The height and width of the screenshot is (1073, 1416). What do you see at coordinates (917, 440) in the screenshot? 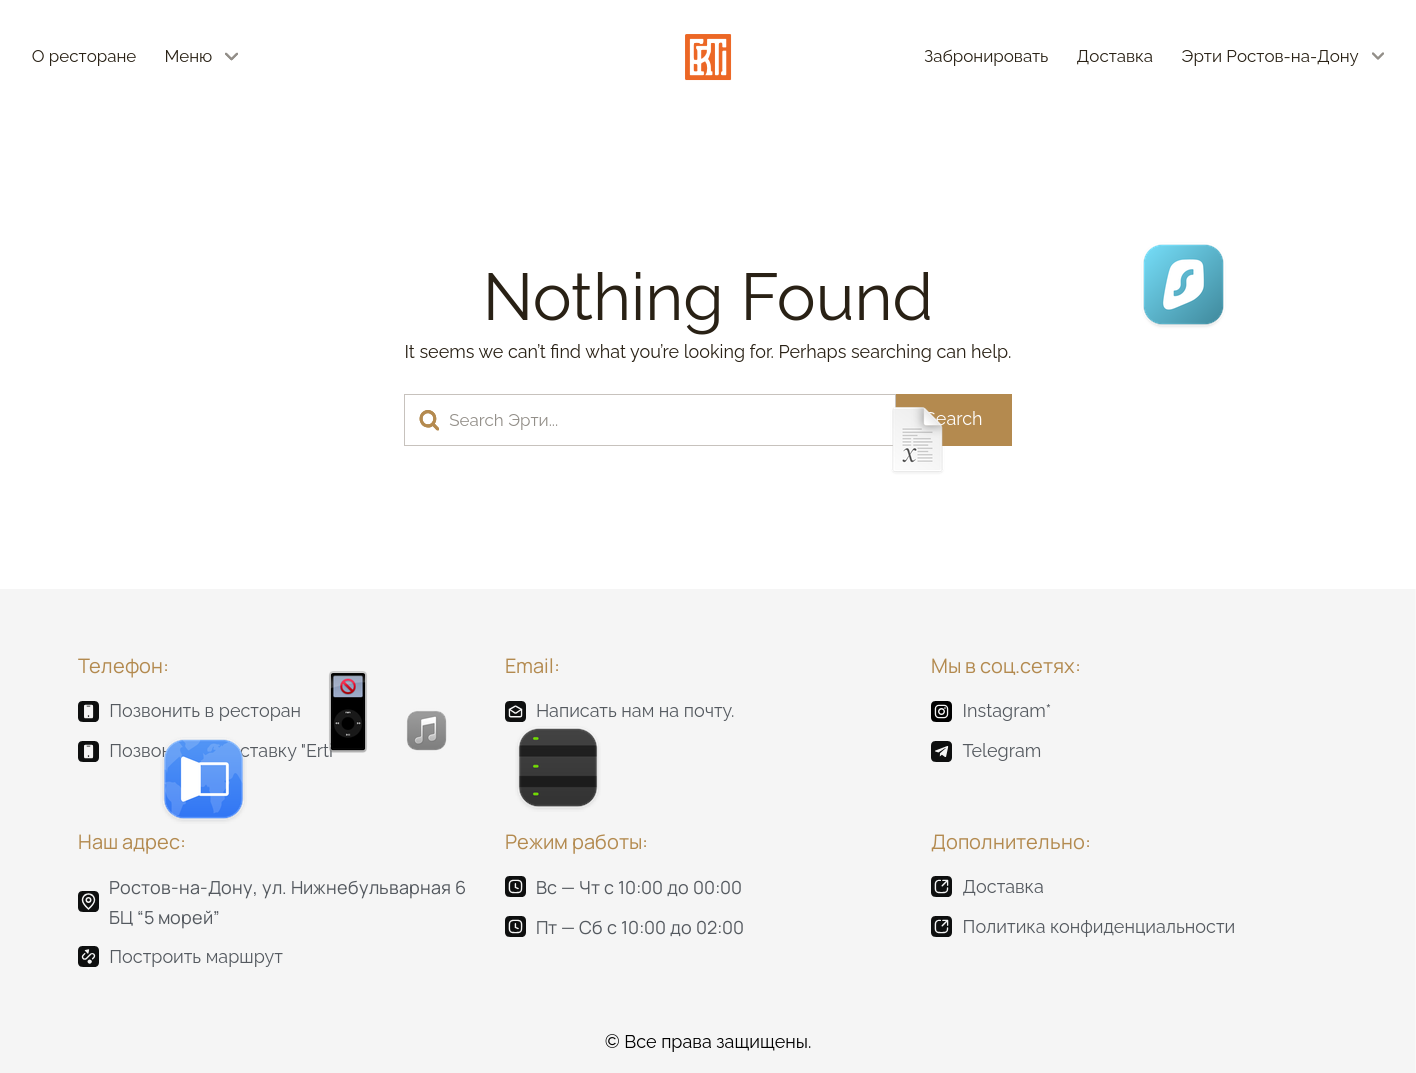
I see `xournal++ document file` at bounding box center [917, 440].